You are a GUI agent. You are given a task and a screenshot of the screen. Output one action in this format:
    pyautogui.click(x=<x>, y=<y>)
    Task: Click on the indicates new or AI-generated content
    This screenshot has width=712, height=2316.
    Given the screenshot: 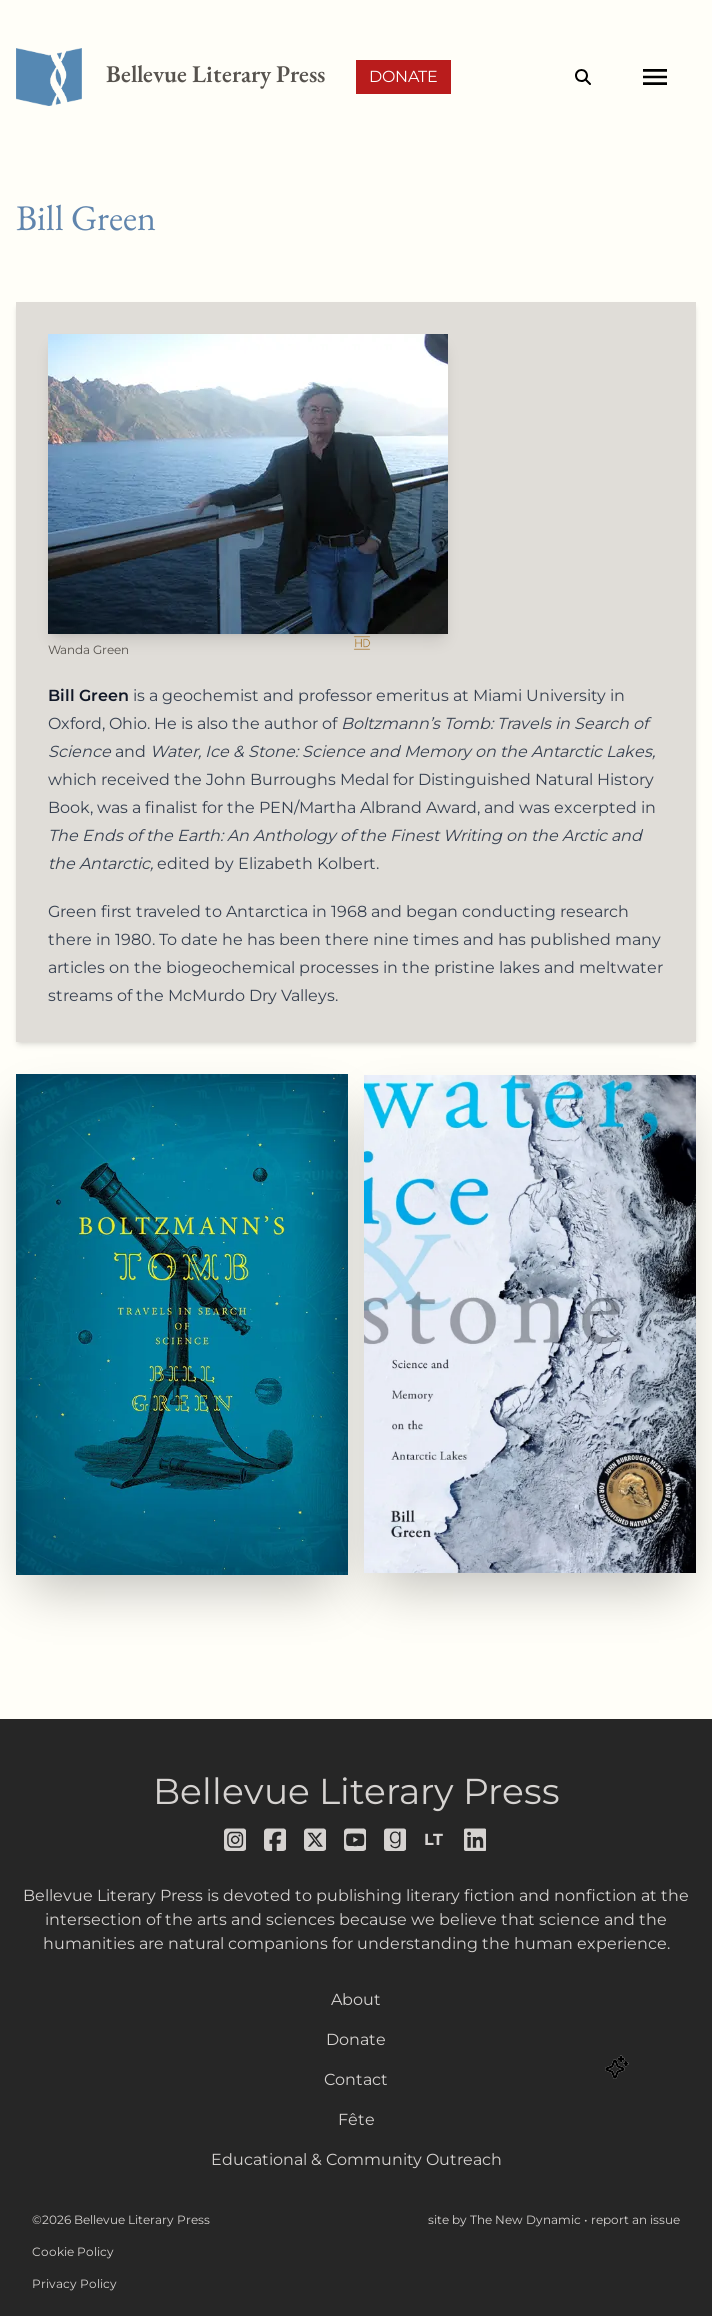 What is the action you would take?
    pyautogui.click(x=616, y=2067)
    